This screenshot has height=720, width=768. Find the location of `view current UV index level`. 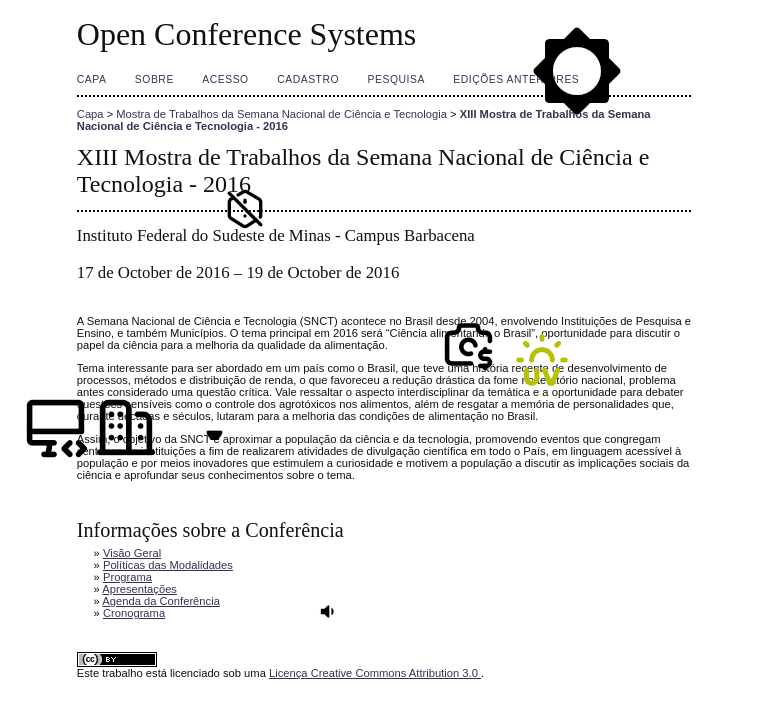

view current UV index level is located at coordinates (542, 360).